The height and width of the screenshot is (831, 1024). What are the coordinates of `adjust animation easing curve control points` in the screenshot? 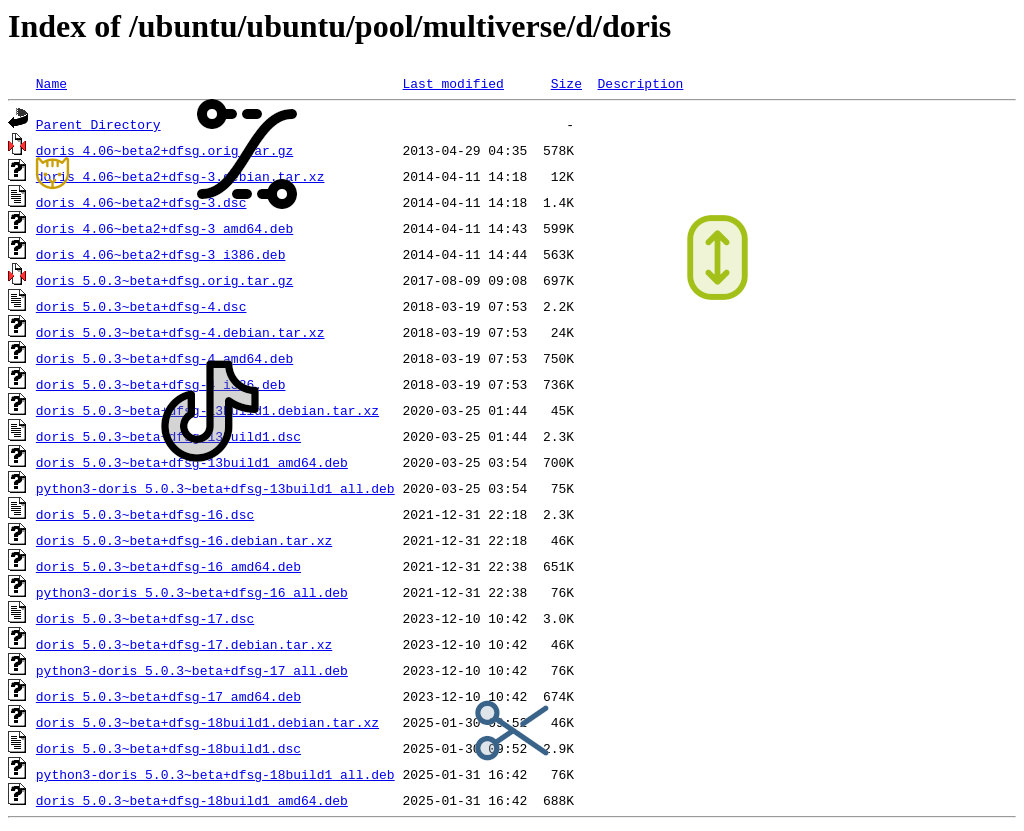 It's located at (247, 154).